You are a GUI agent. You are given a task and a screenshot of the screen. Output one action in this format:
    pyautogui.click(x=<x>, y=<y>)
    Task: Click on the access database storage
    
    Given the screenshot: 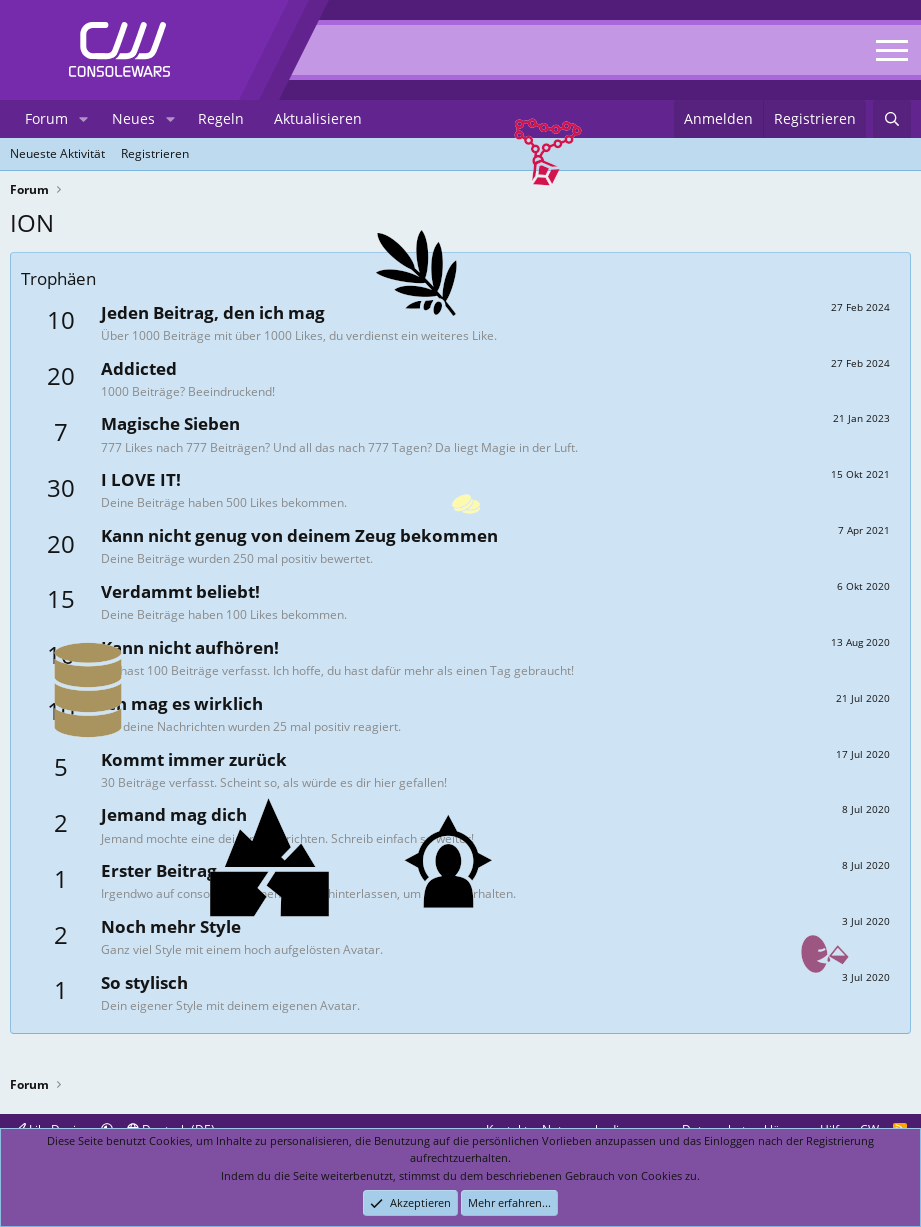 What is the action you would take?
    pyautogui.click(x=88, y=690)
    